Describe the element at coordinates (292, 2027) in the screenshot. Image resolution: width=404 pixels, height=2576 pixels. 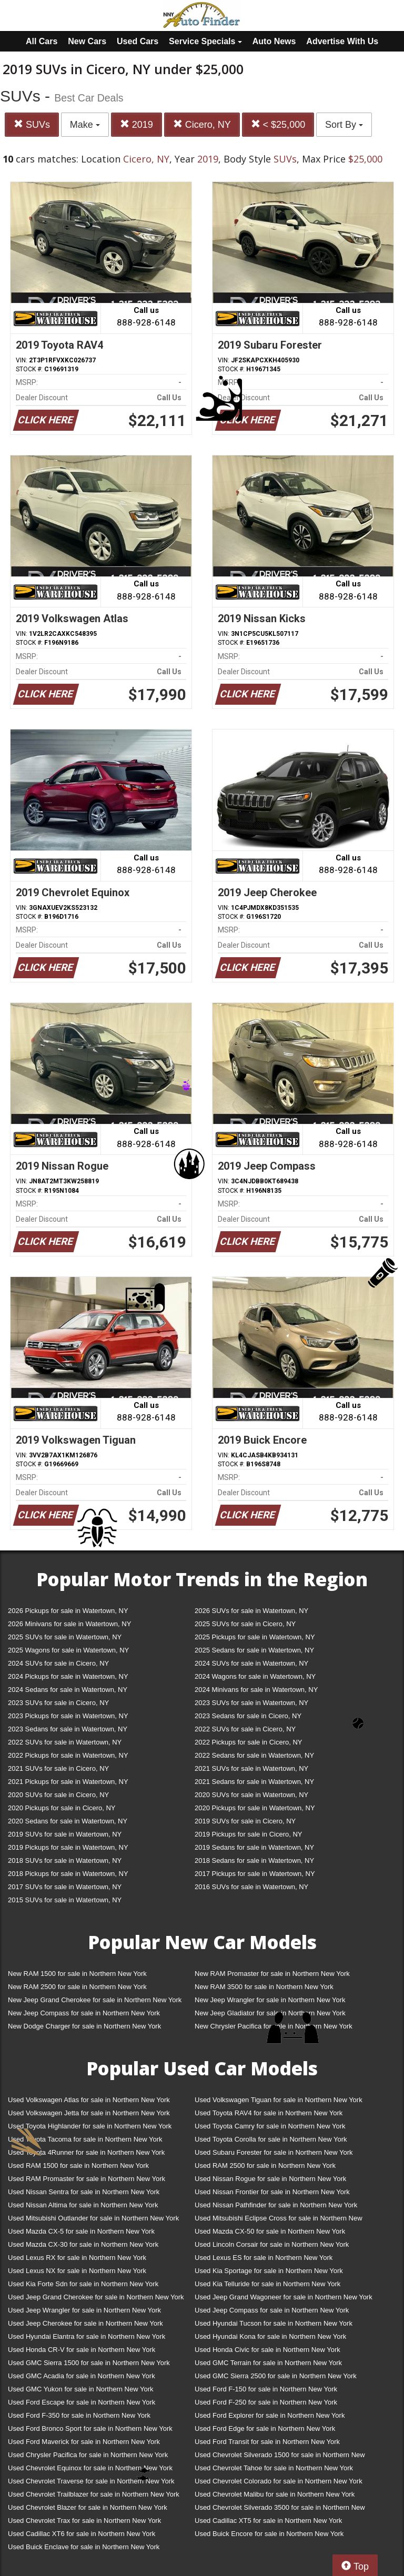
I see `find or join tabletop gaming sessions` at that location.